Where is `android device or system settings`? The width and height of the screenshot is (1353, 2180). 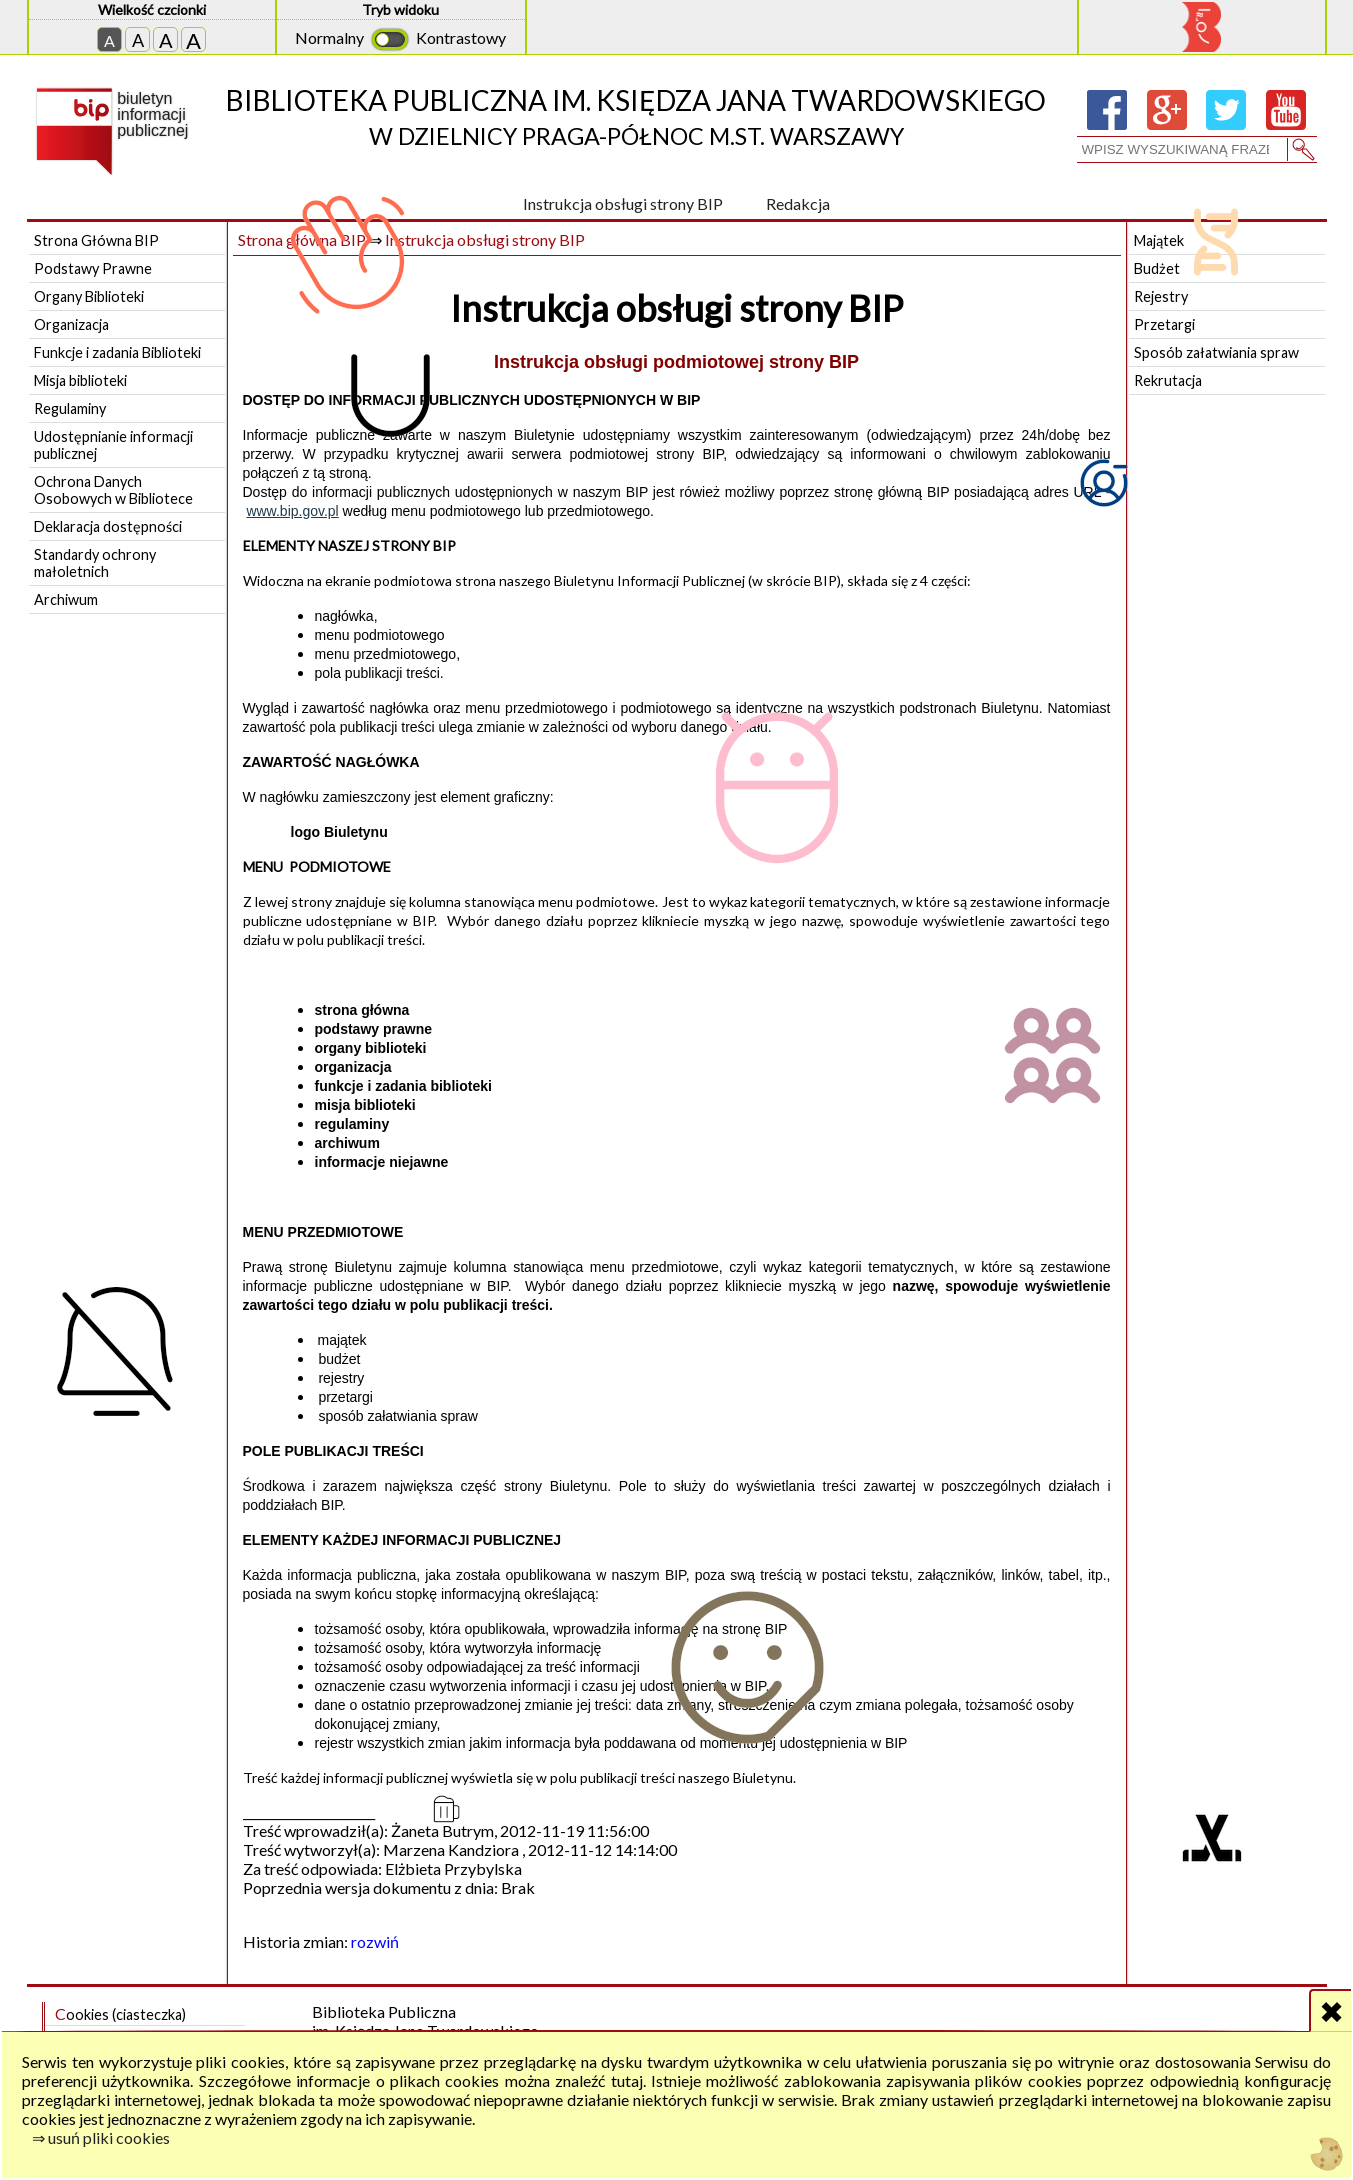
android device or system settings is located at coordinates (777, 785).